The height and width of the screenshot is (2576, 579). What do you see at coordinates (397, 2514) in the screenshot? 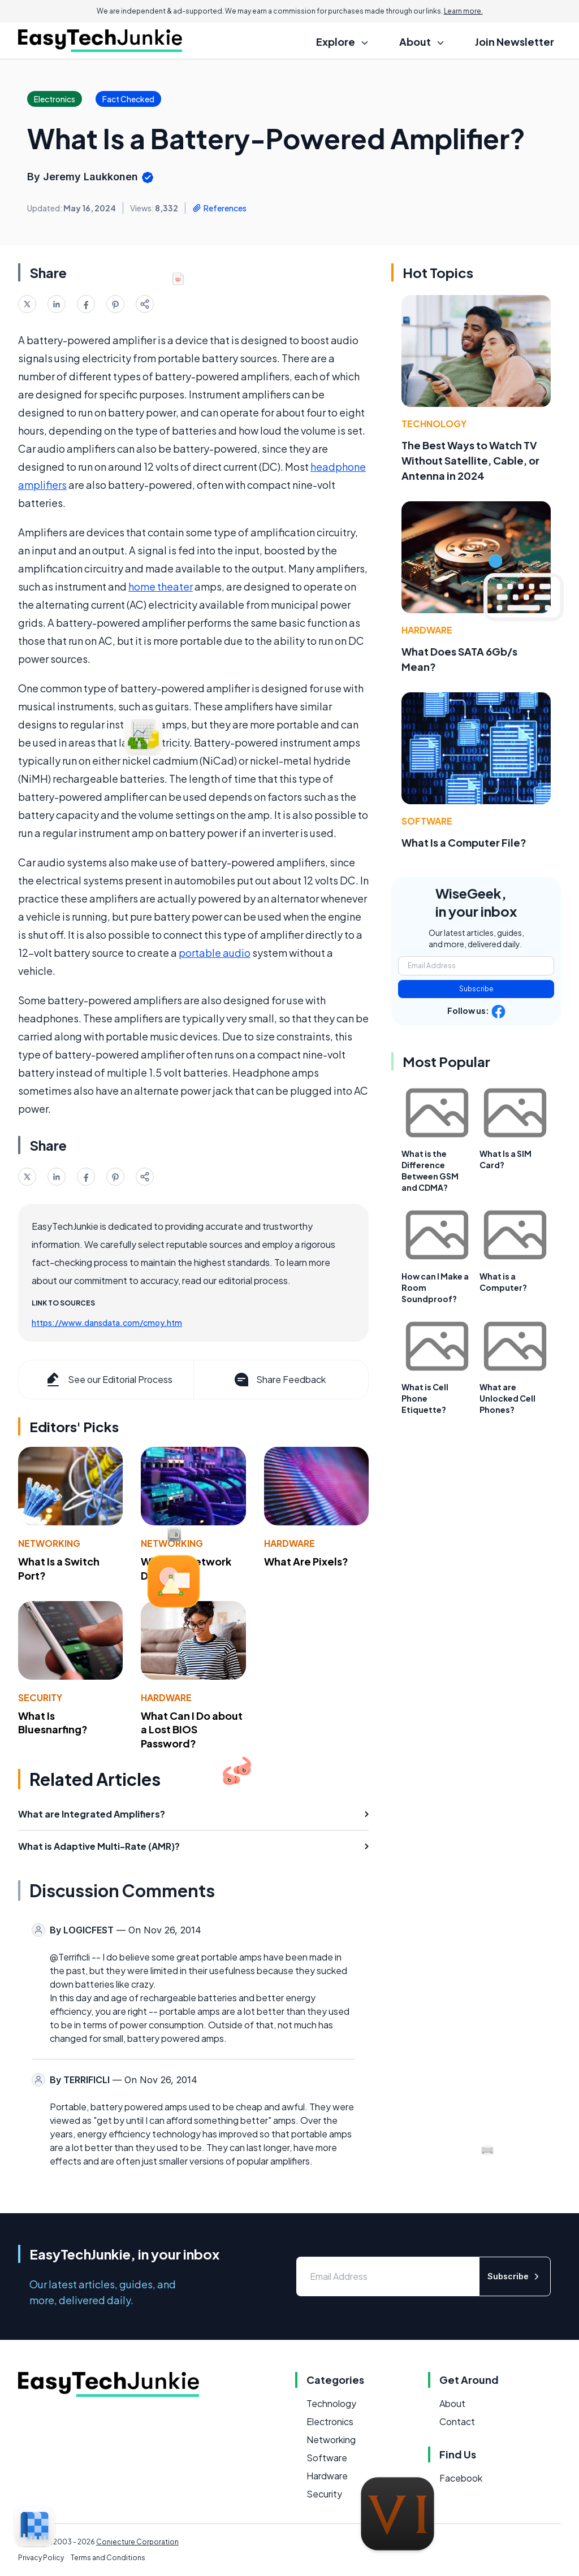
I see `launch Civilization VI` at bounding box center [397, 2514].